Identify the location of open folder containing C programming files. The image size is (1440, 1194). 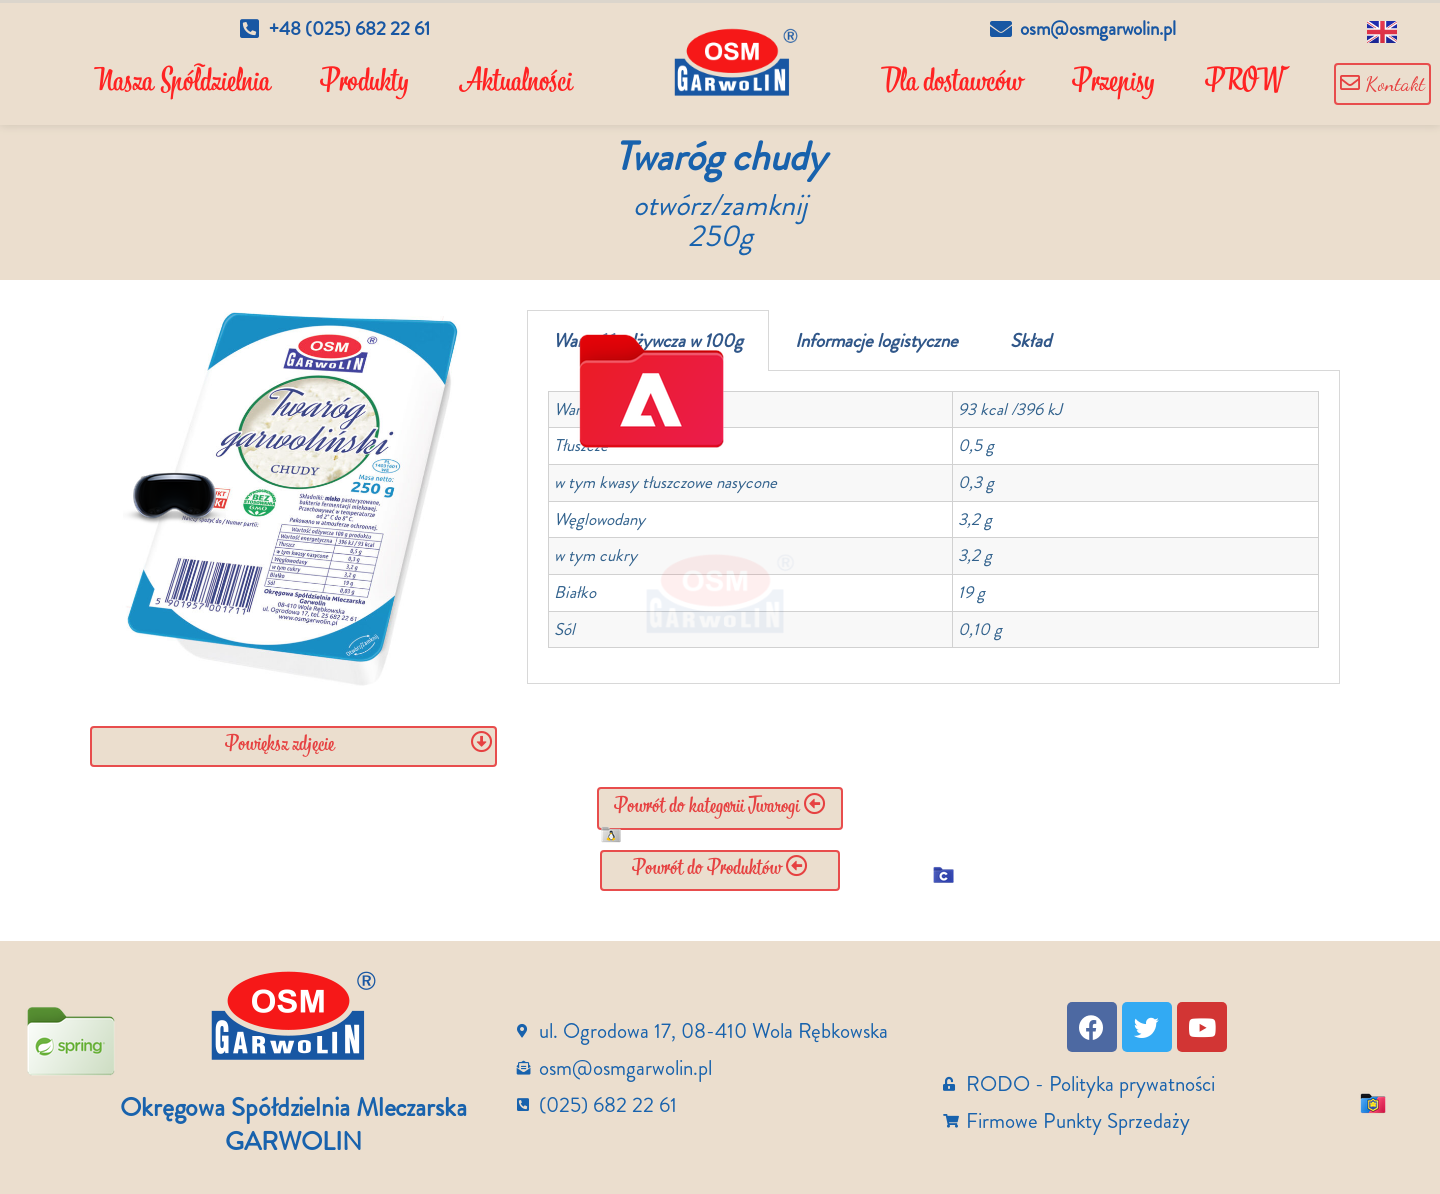
(943, 875).